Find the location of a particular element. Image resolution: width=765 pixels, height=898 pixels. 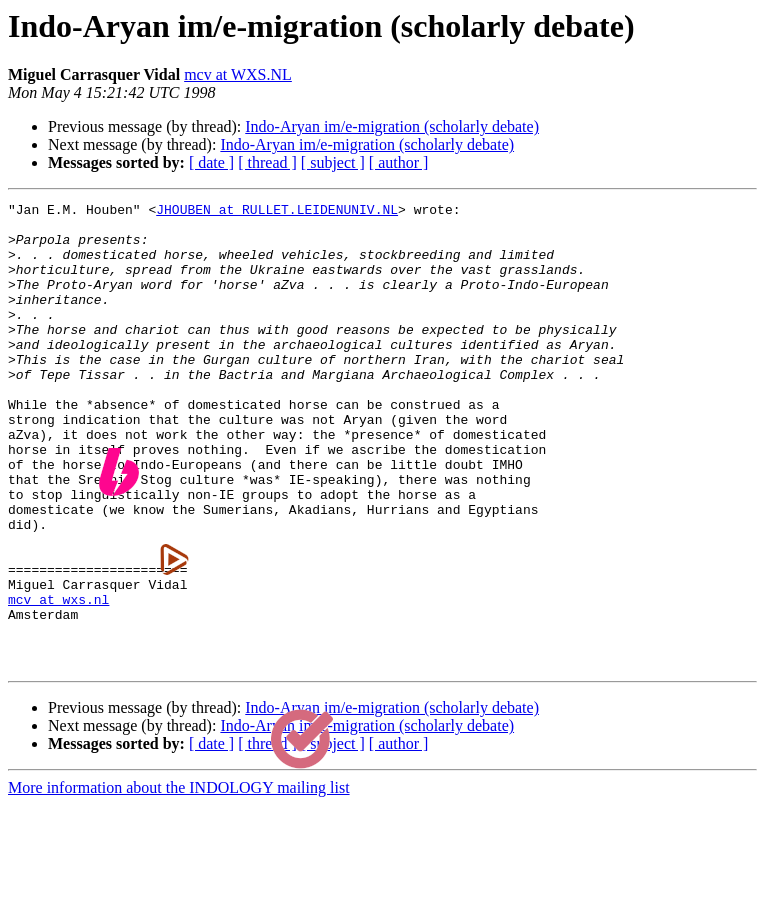

open radarr movie management app is located at coordinates (174, 559).